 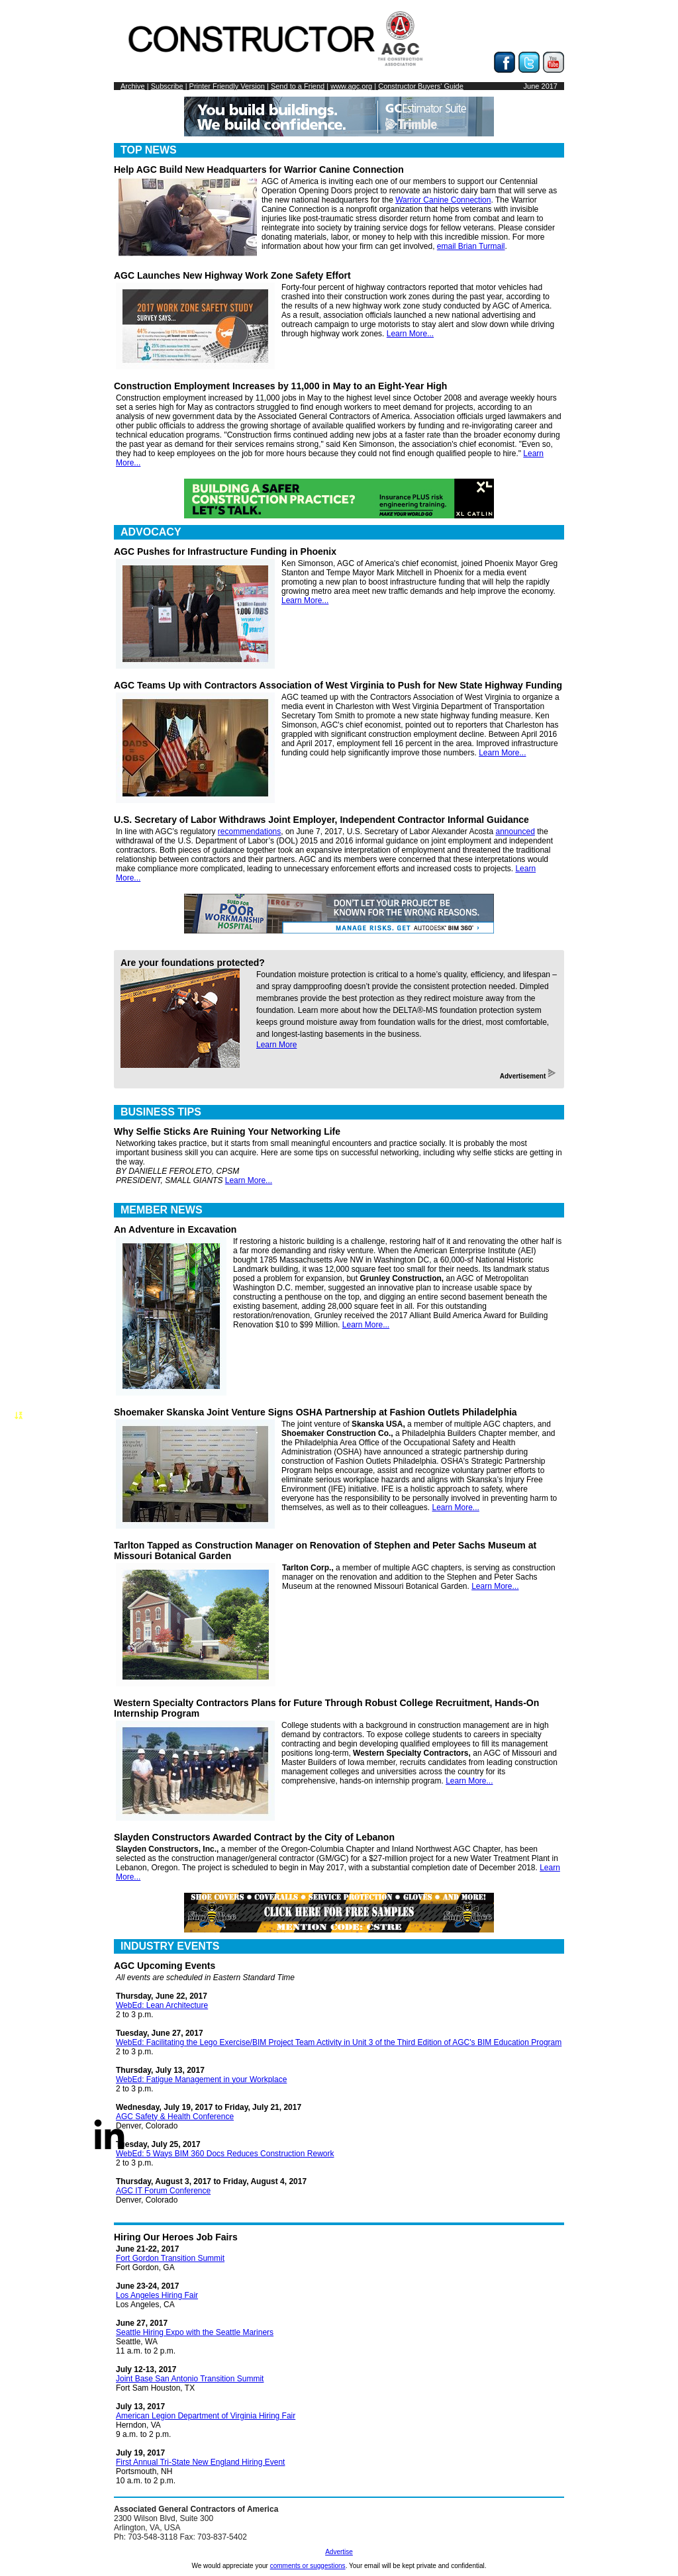 I want to click on connect with linkedin profile, so click(x=109, y=2136).